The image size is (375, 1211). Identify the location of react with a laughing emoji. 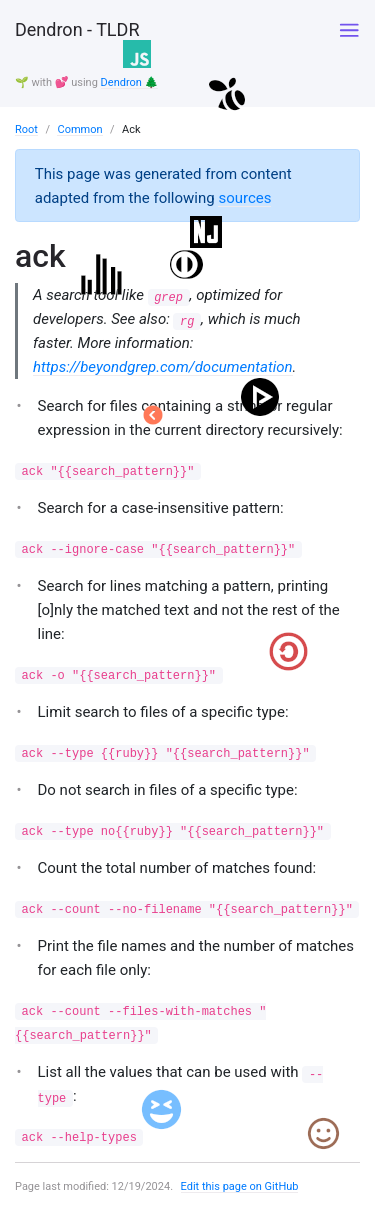
(161, 1109).